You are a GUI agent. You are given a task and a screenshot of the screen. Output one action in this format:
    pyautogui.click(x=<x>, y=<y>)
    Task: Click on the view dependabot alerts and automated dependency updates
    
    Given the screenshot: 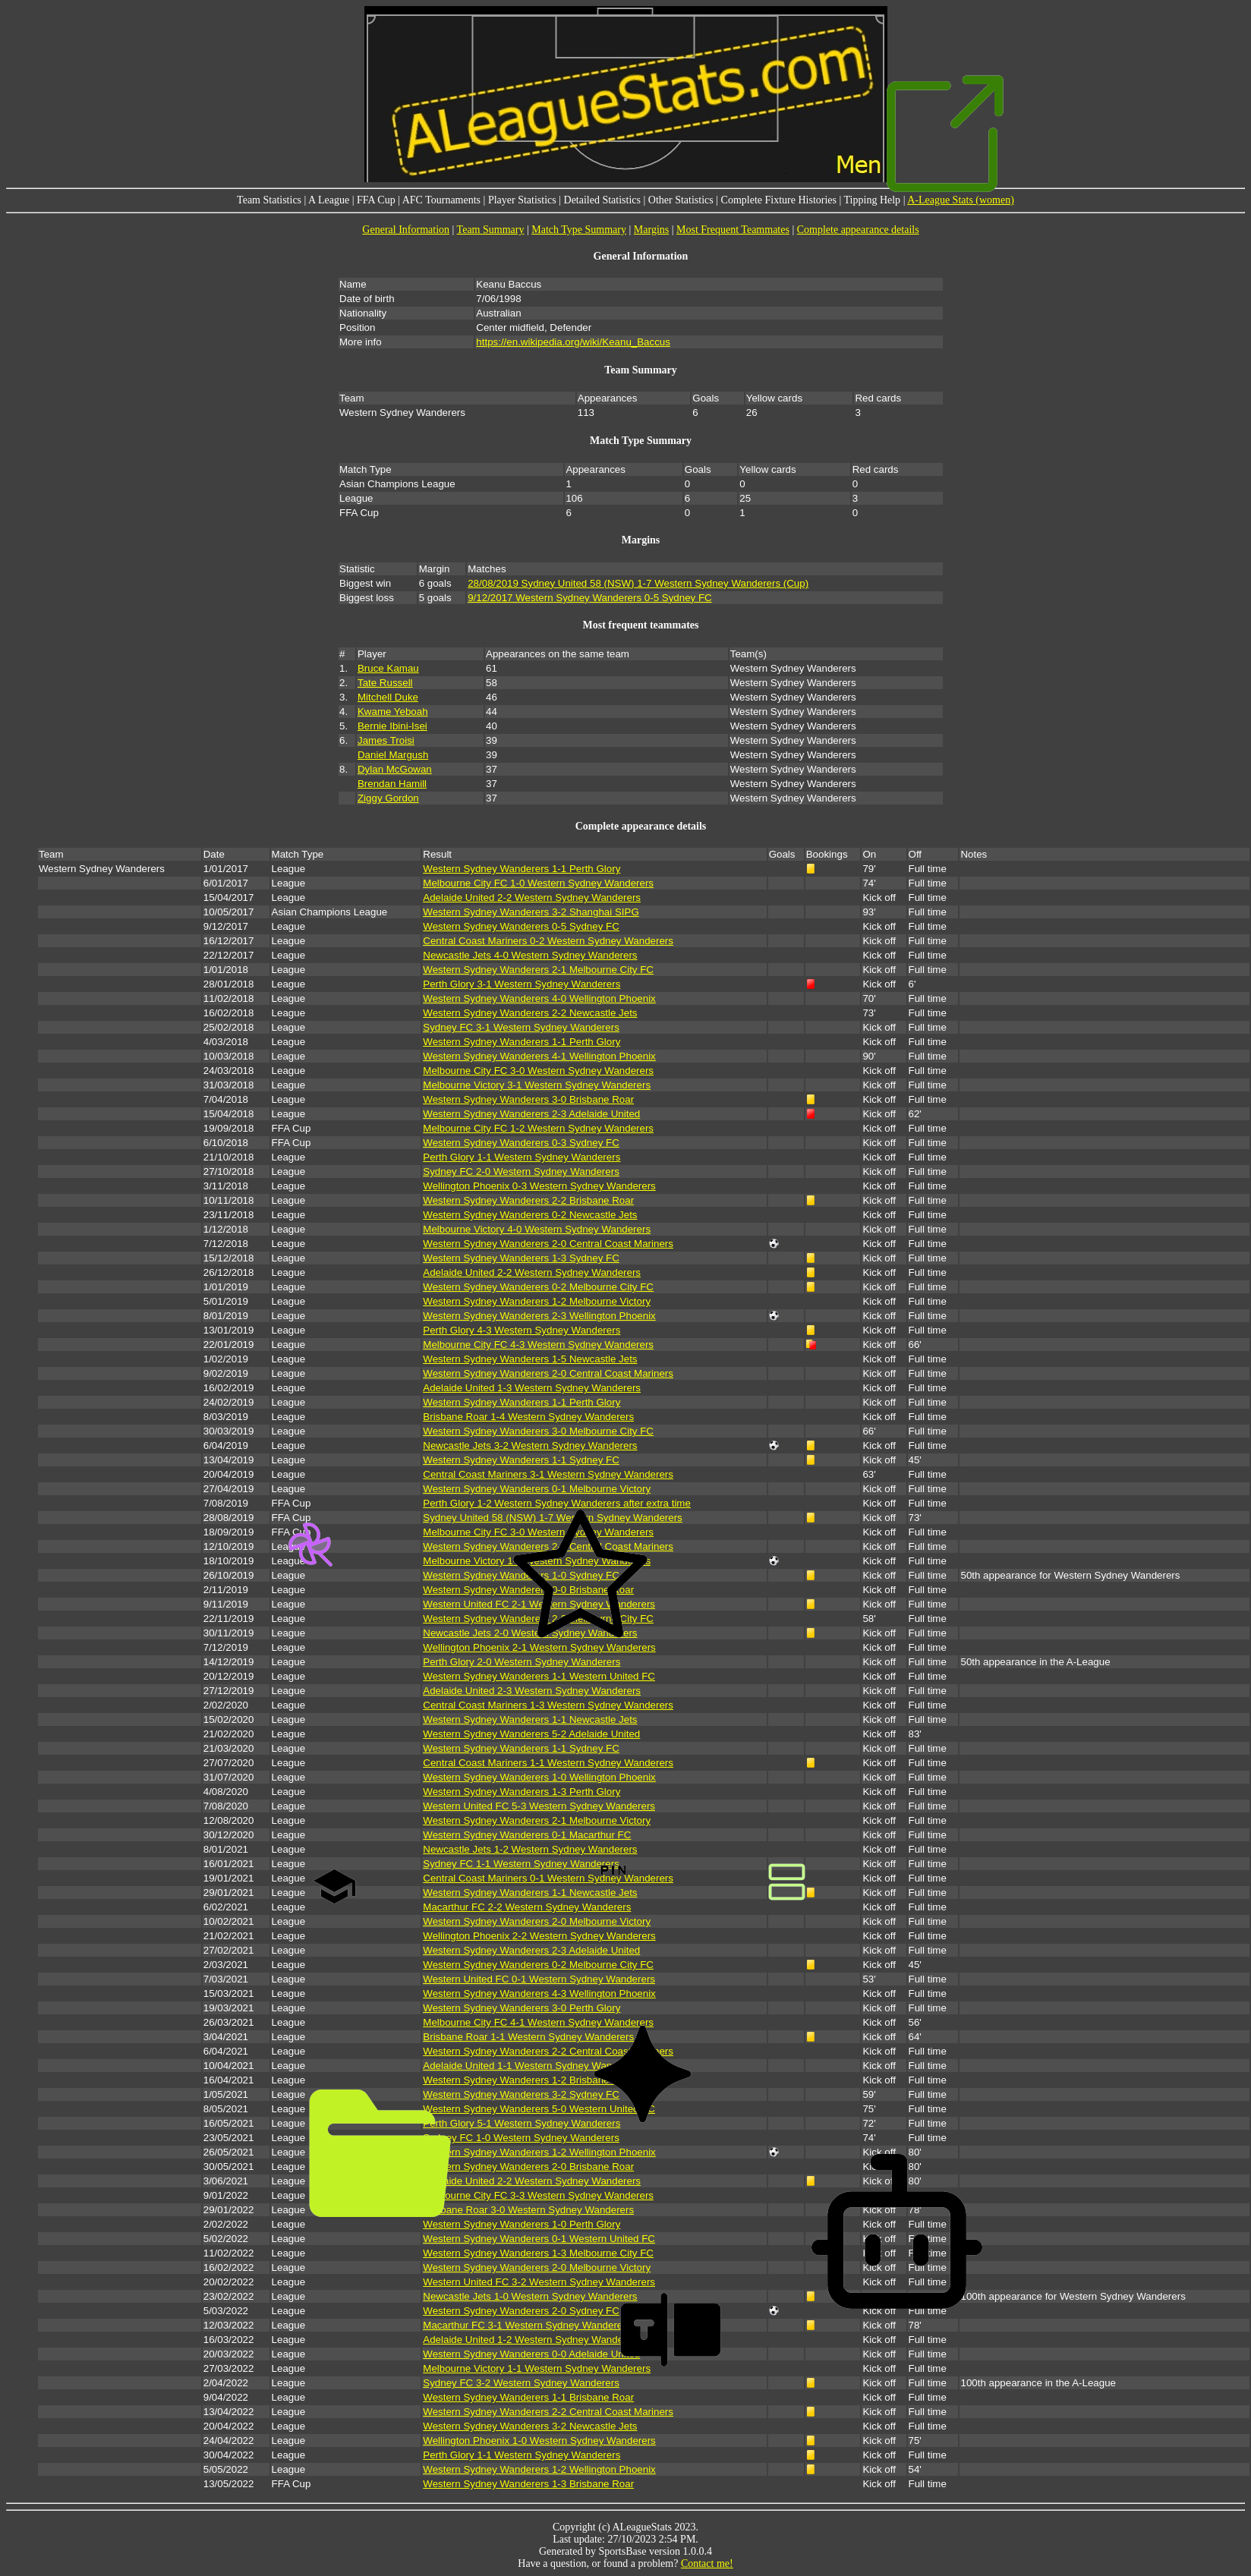 What is the action you would take?
    pyautogui.click(x=896, y=2239)
    